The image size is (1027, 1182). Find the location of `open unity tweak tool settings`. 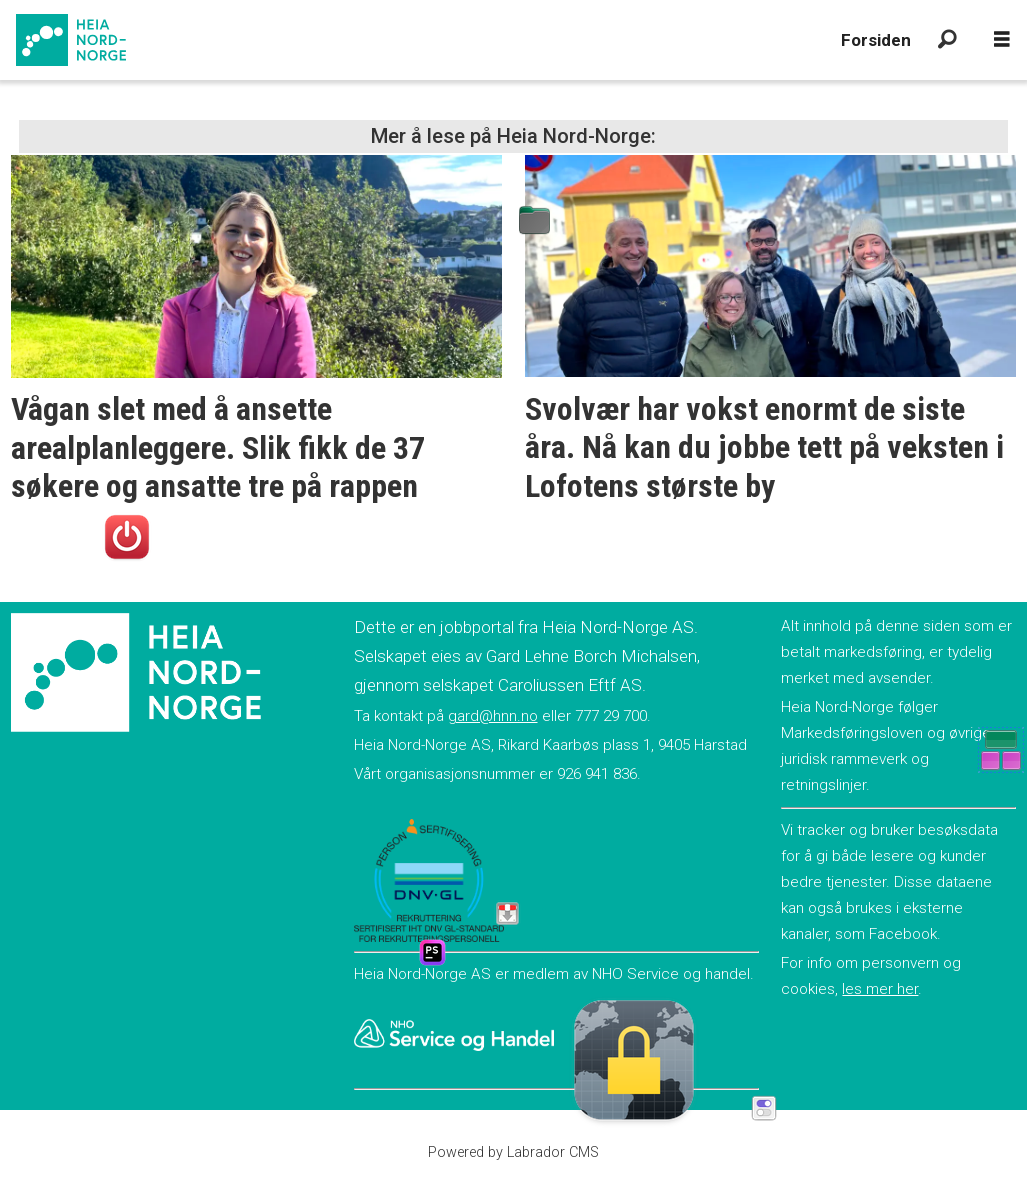

open unity tweak tool settings is located at coordinates (764, 1108).